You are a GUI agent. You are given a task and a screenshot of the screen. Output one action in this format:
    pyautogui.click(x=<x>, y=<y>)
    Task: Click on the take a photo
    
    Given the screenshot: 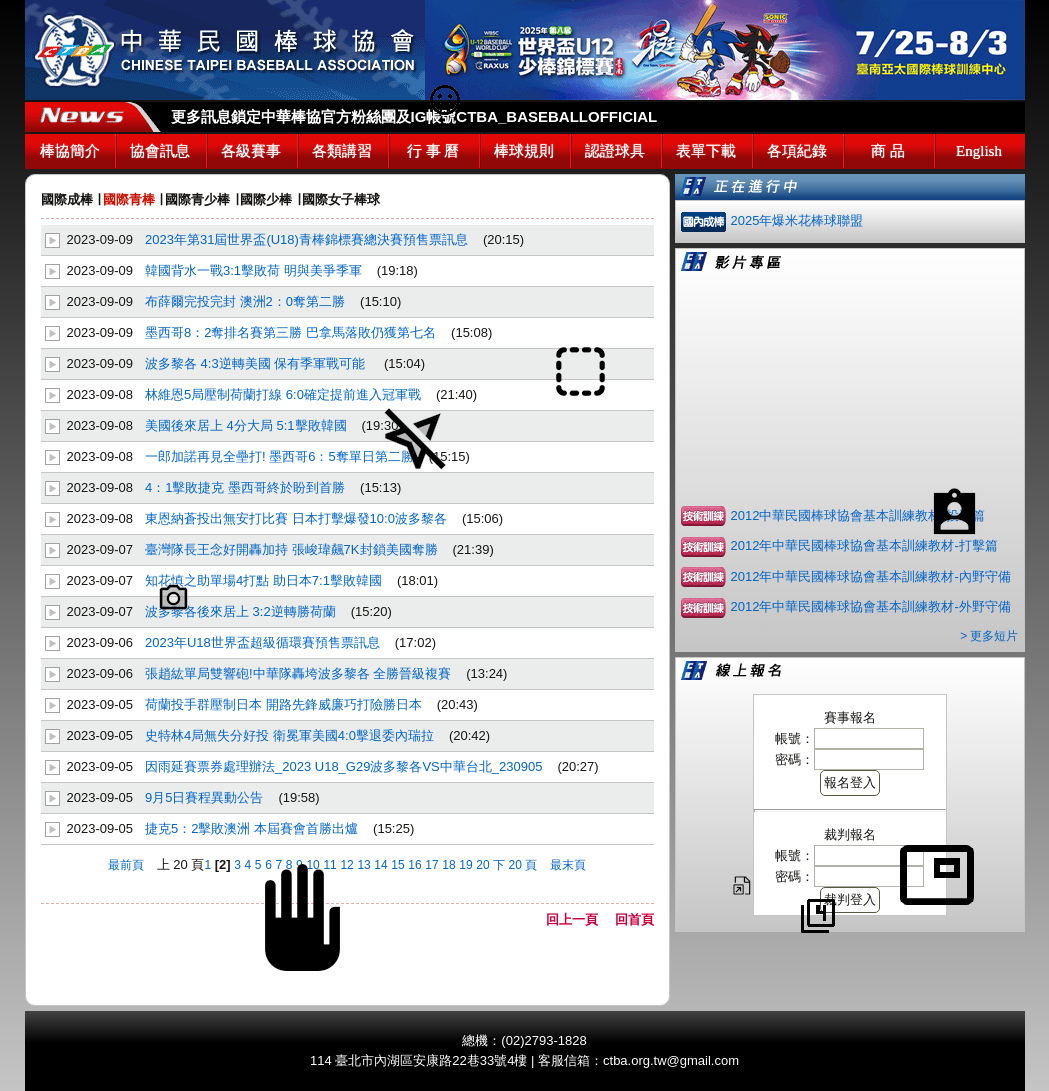 What is the action you would take?
    pyautogui.click(x=173, y=598)
    